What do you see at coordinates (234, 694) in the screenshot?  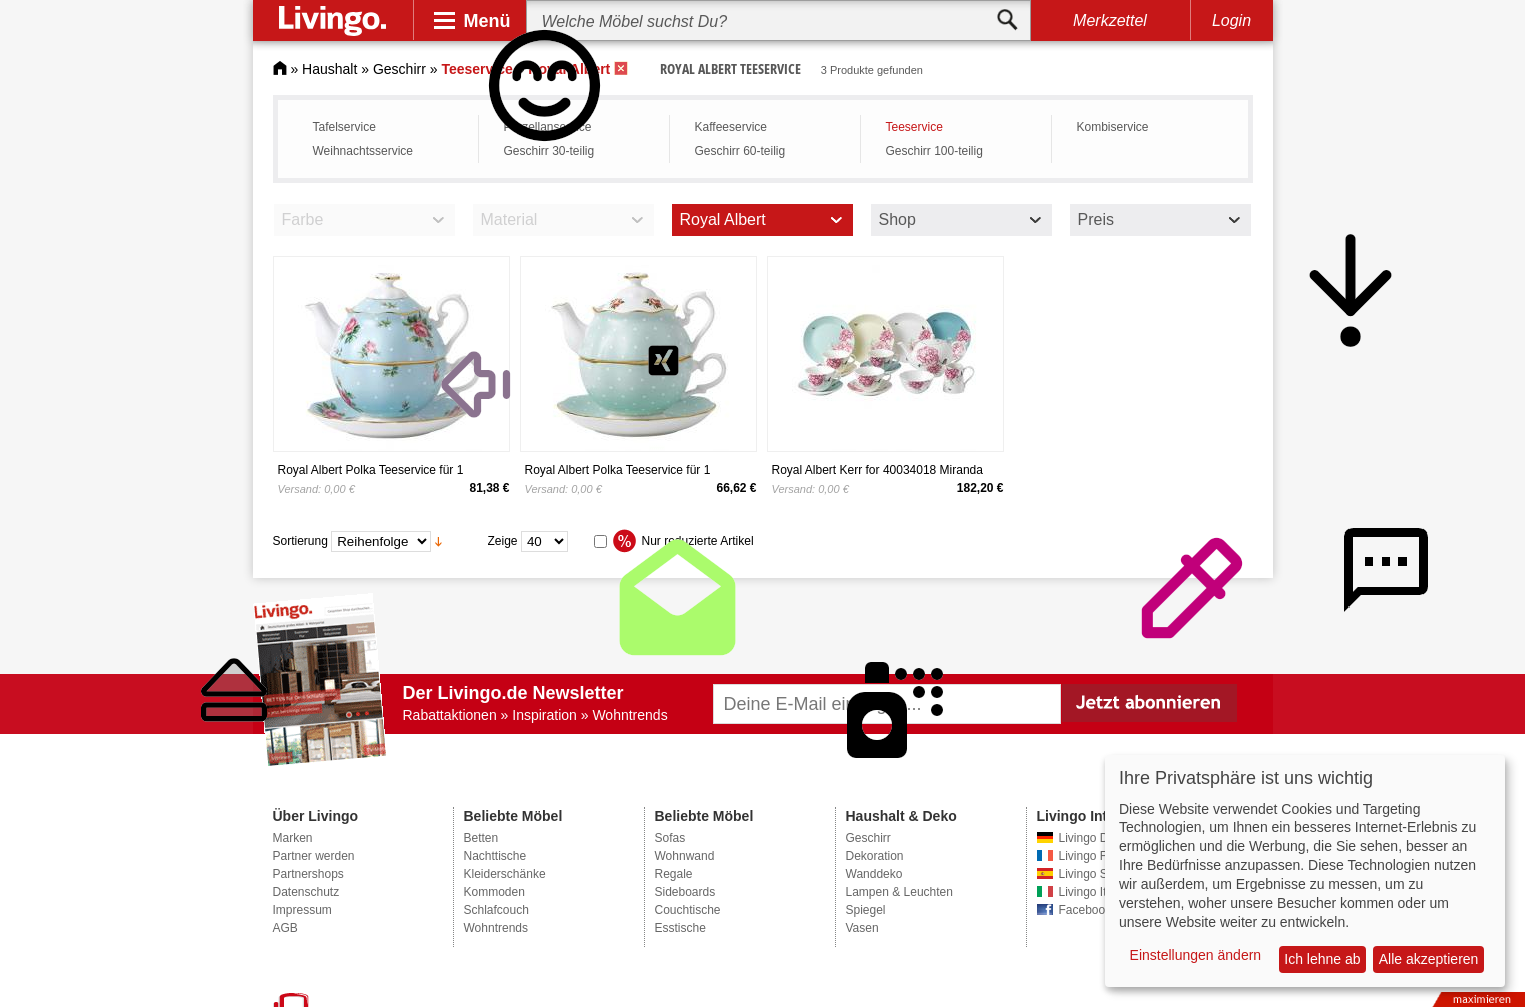 I see `eject media or disc` at bounding box center [234, 694].